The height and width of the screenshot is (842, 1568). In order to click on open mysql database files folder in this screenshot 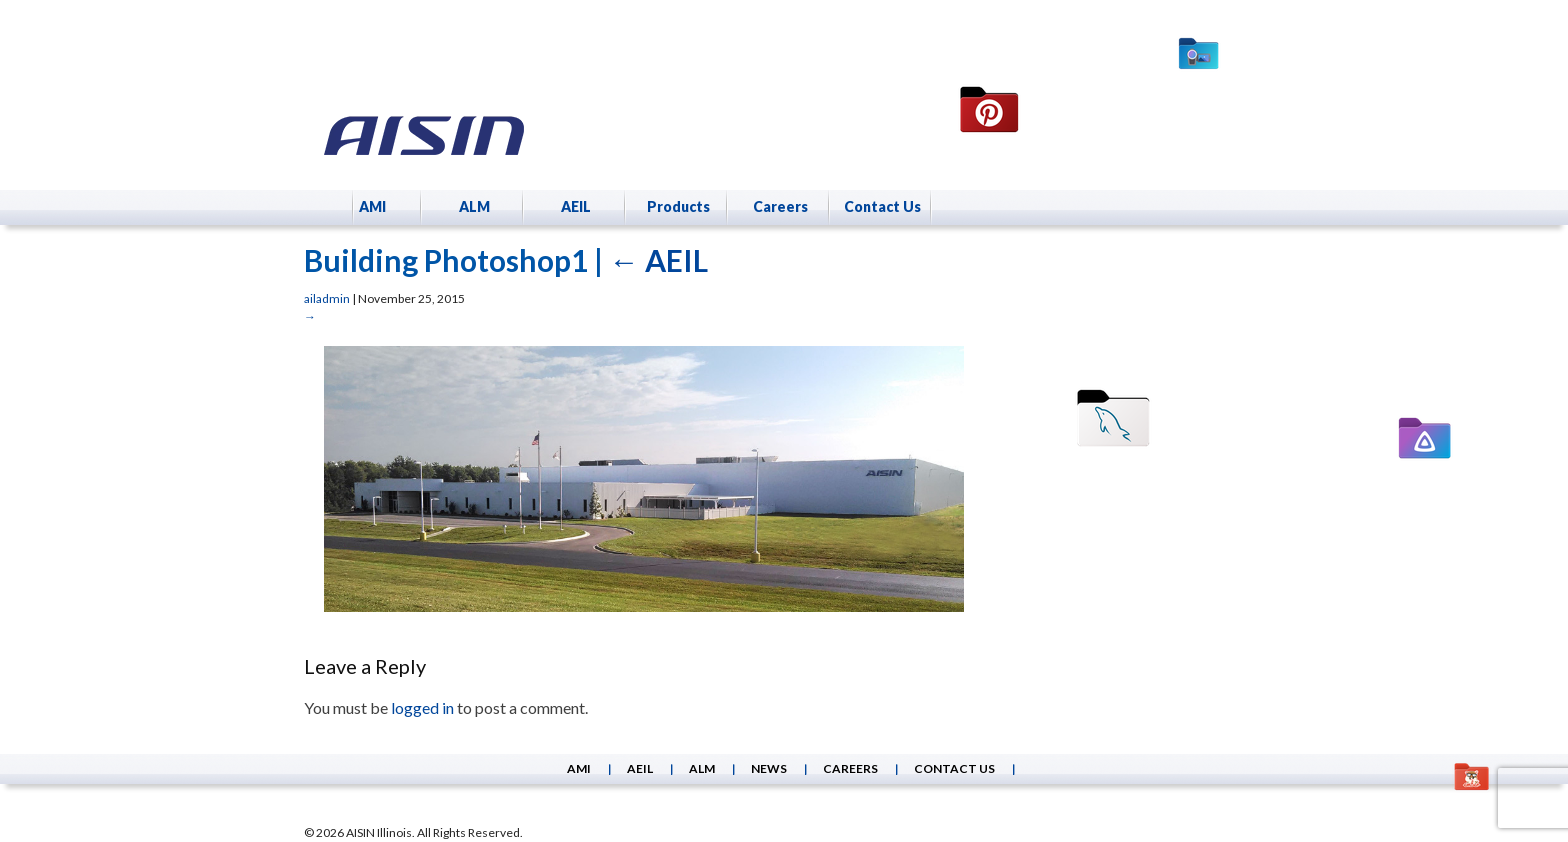, I will do `click(1113, 420)`.